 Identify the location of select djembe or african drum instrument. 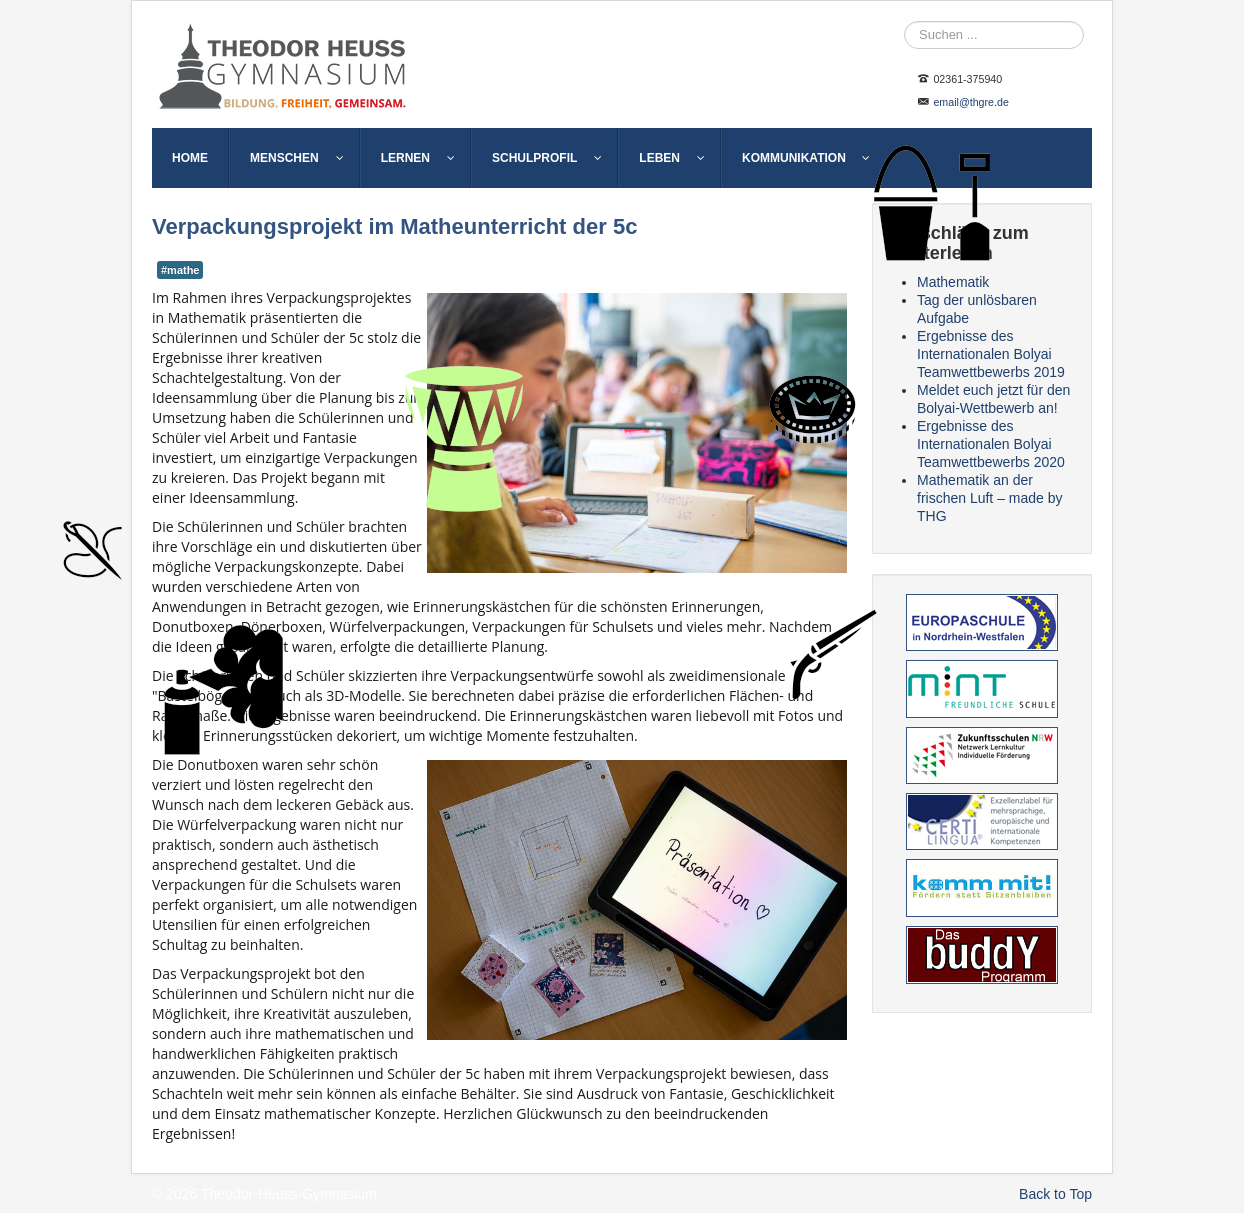
(464, 435).